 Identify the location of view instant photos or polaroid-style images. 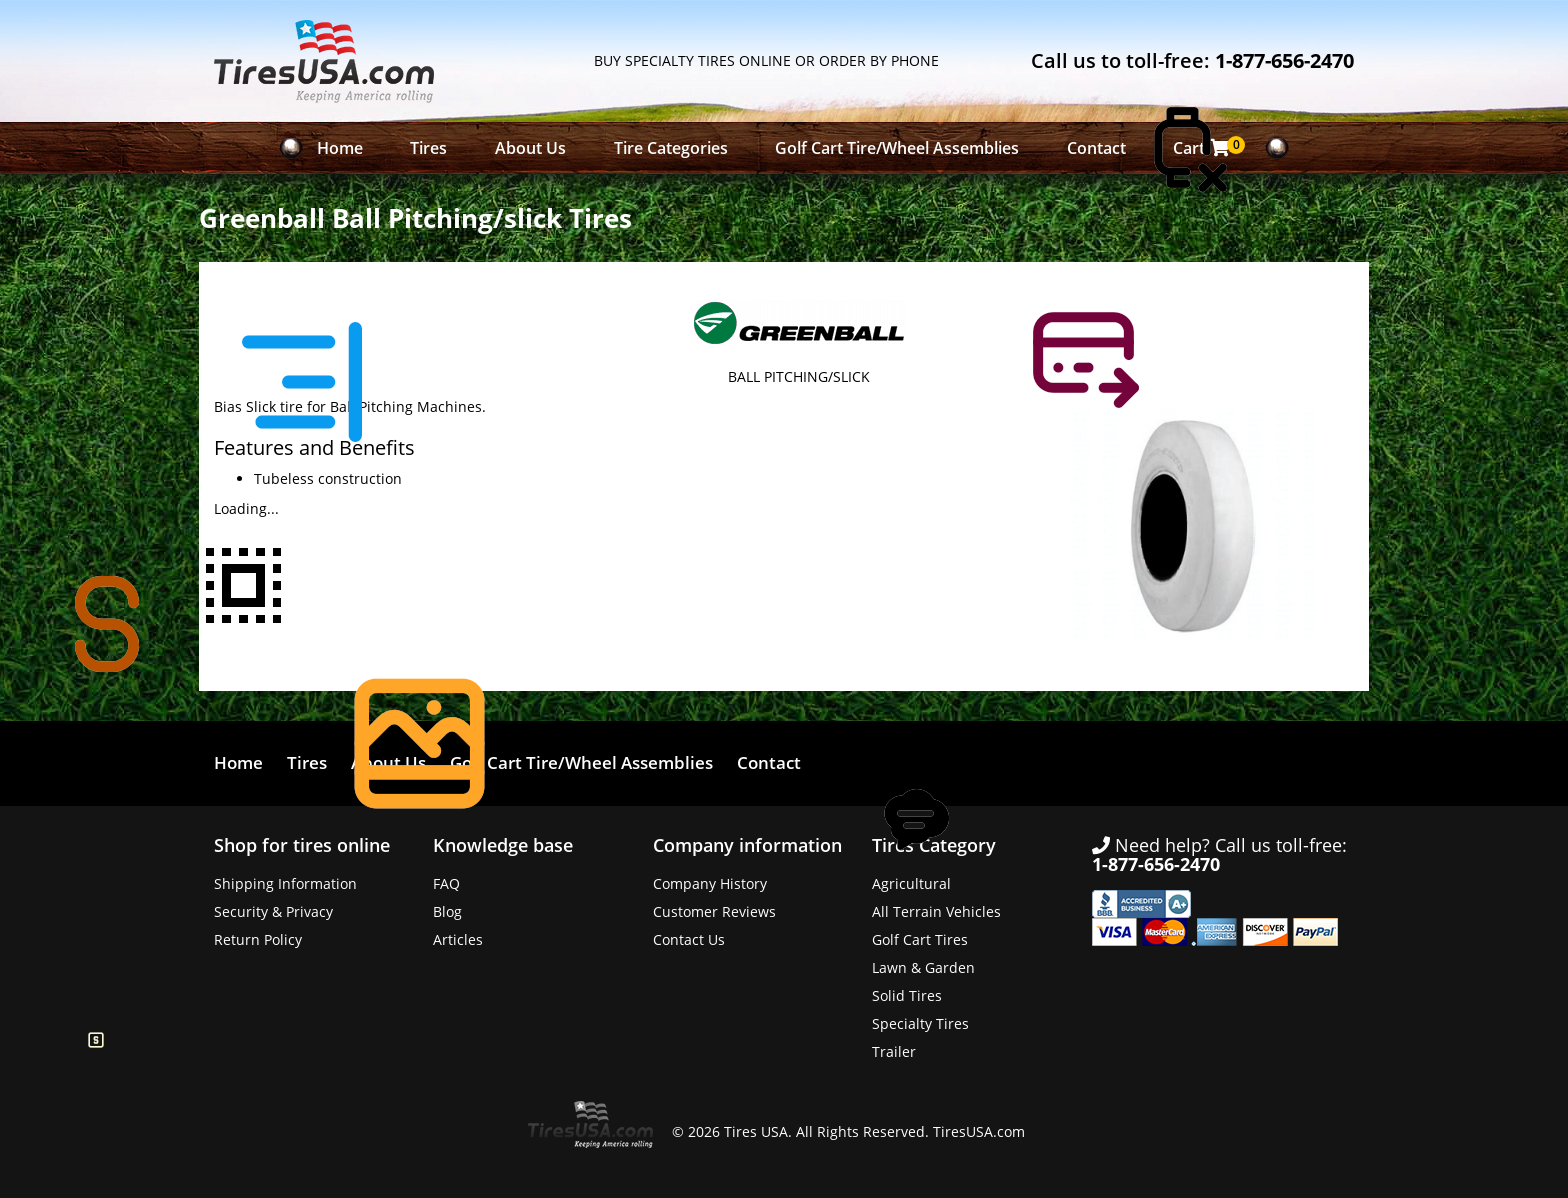
(419, 743).